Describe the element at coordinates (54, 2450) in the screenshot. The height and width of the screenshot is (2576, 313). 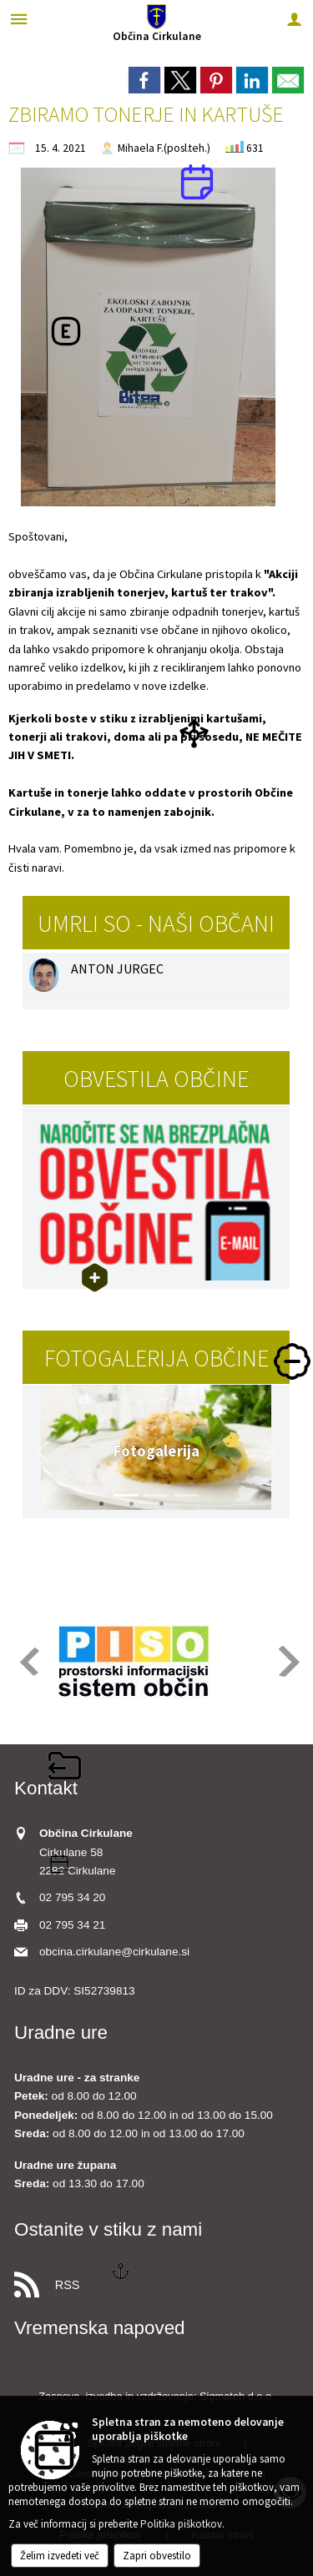
I see `toggle top panel visibility` at that location.